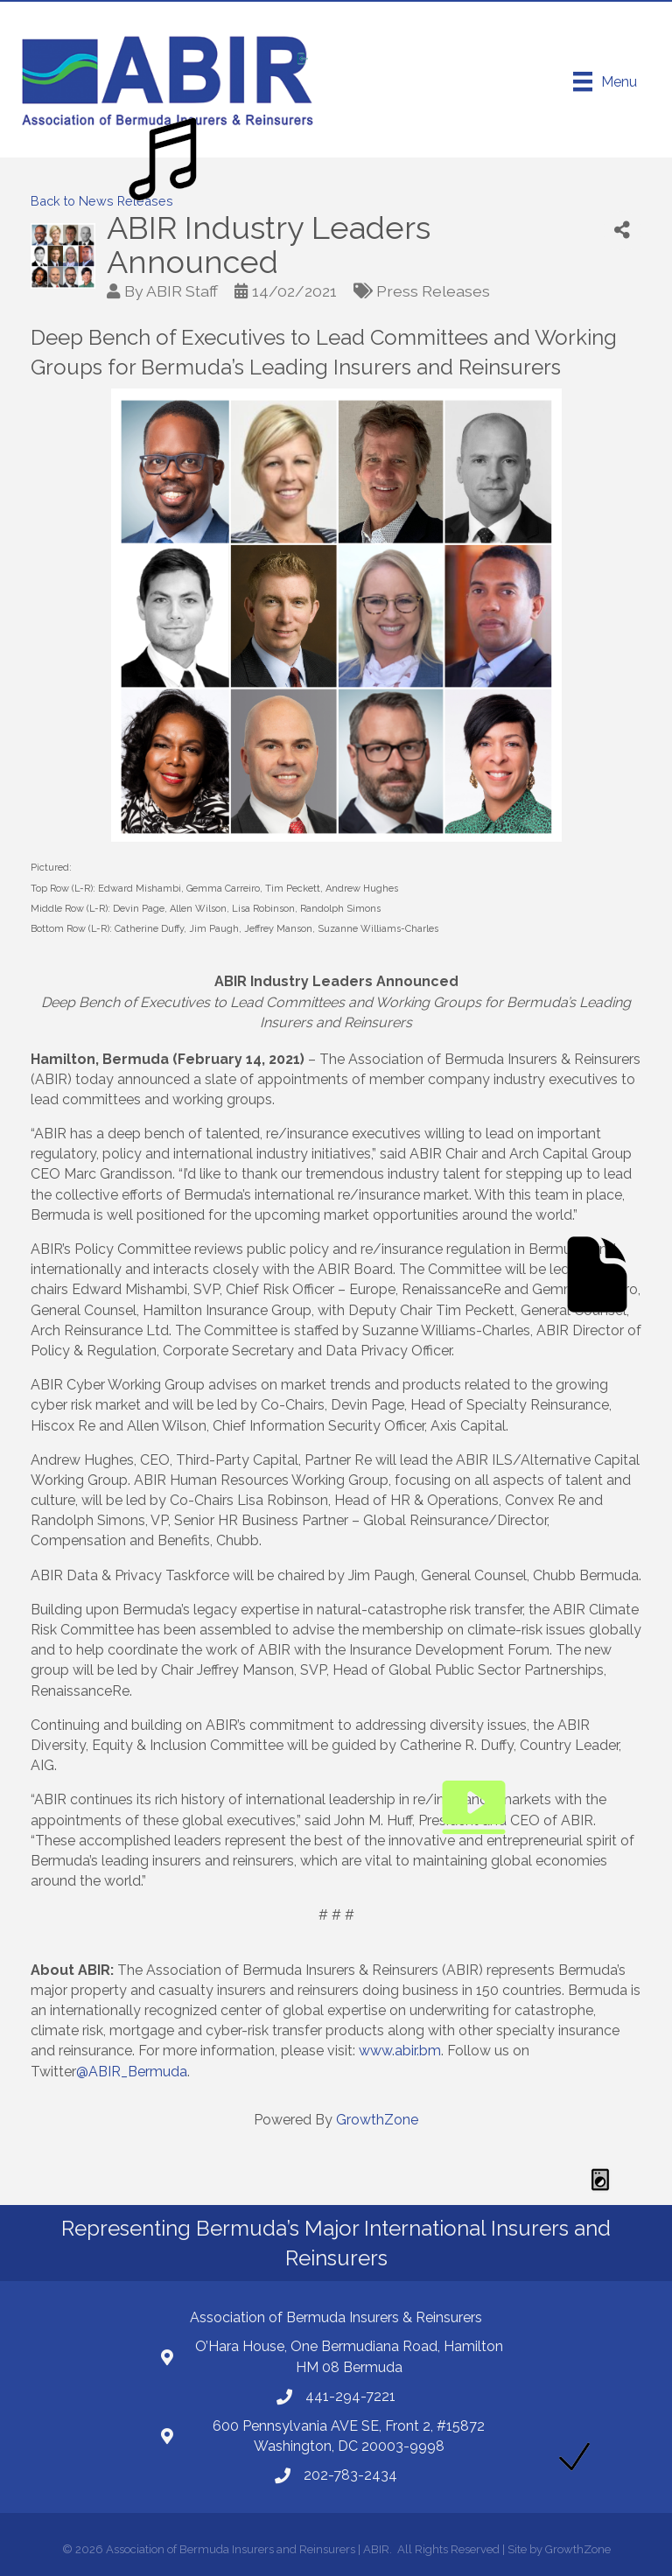 The image size is (672, 2576). Describe the element at coordinates (597, 1274) in the screenshot. I see `view document or file` at that location.